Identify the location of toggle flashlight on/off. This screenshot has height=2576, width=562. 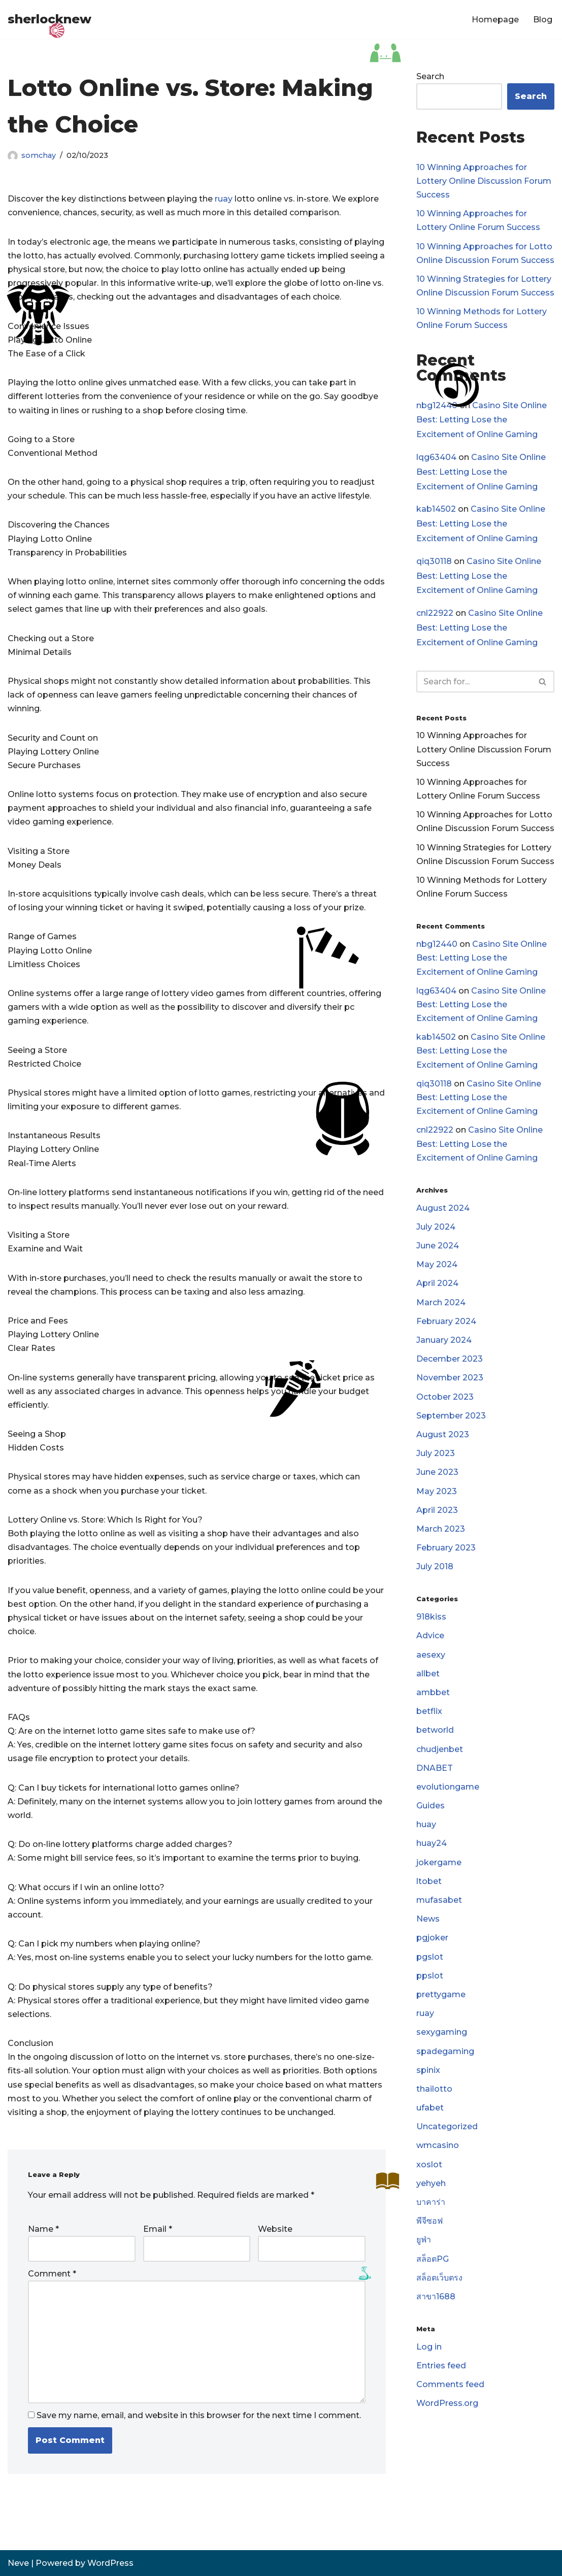
(57, 30).